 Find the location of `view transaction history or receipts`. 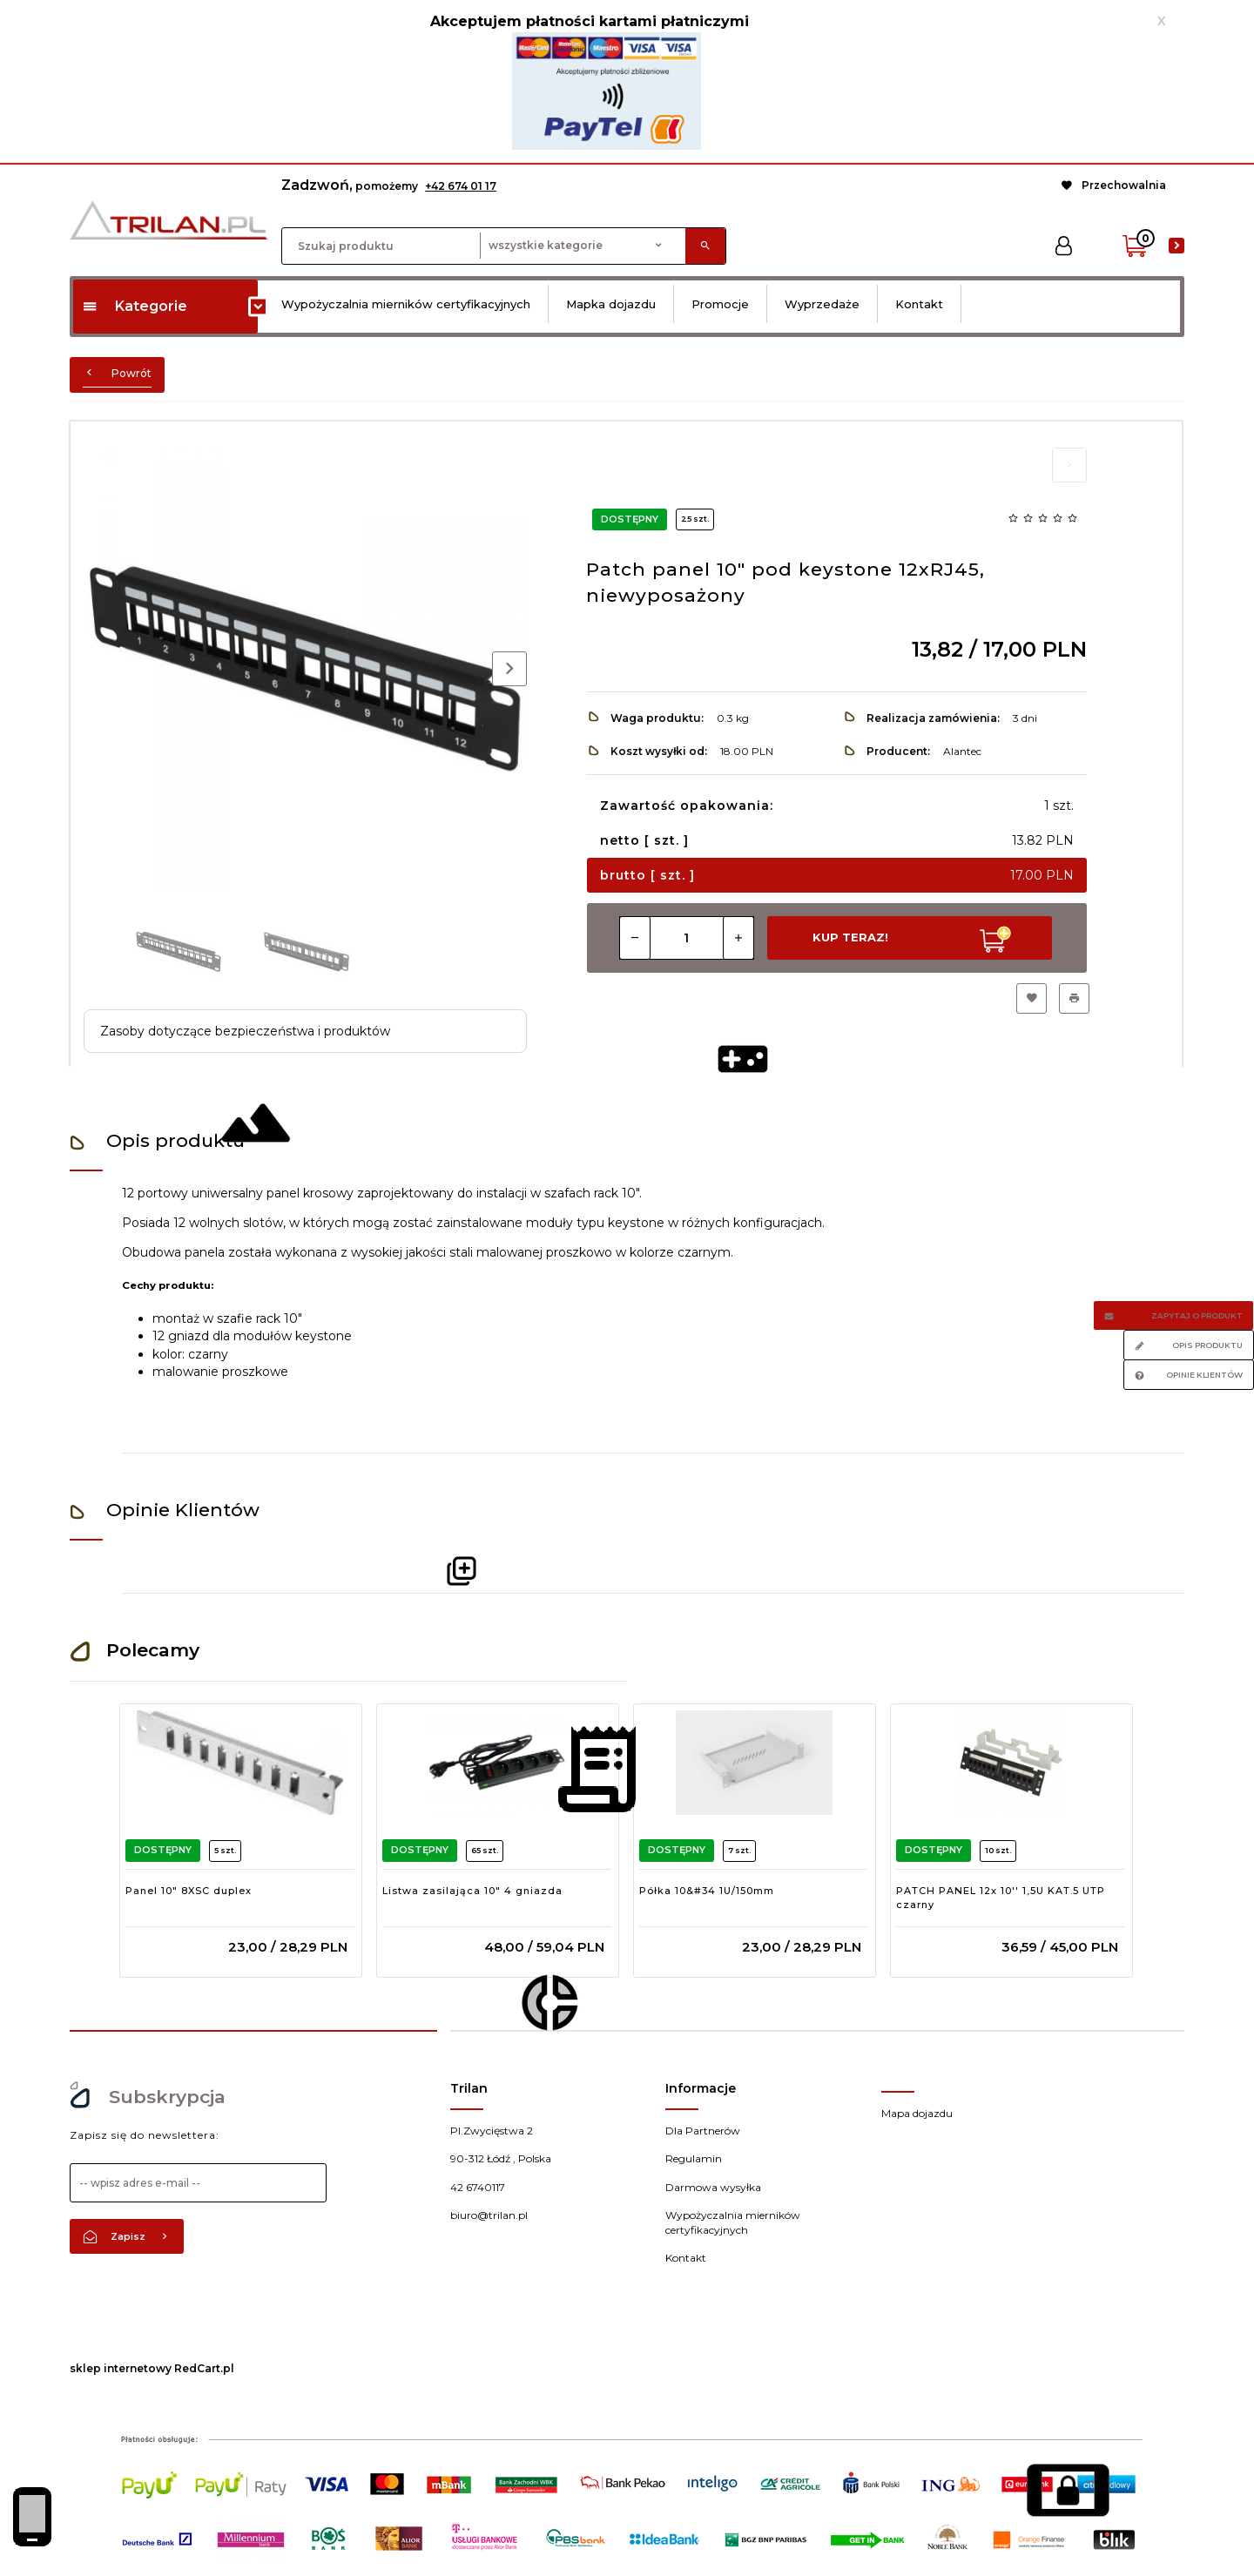

view transaction history or receipts is located at coordinates (597, 1769).